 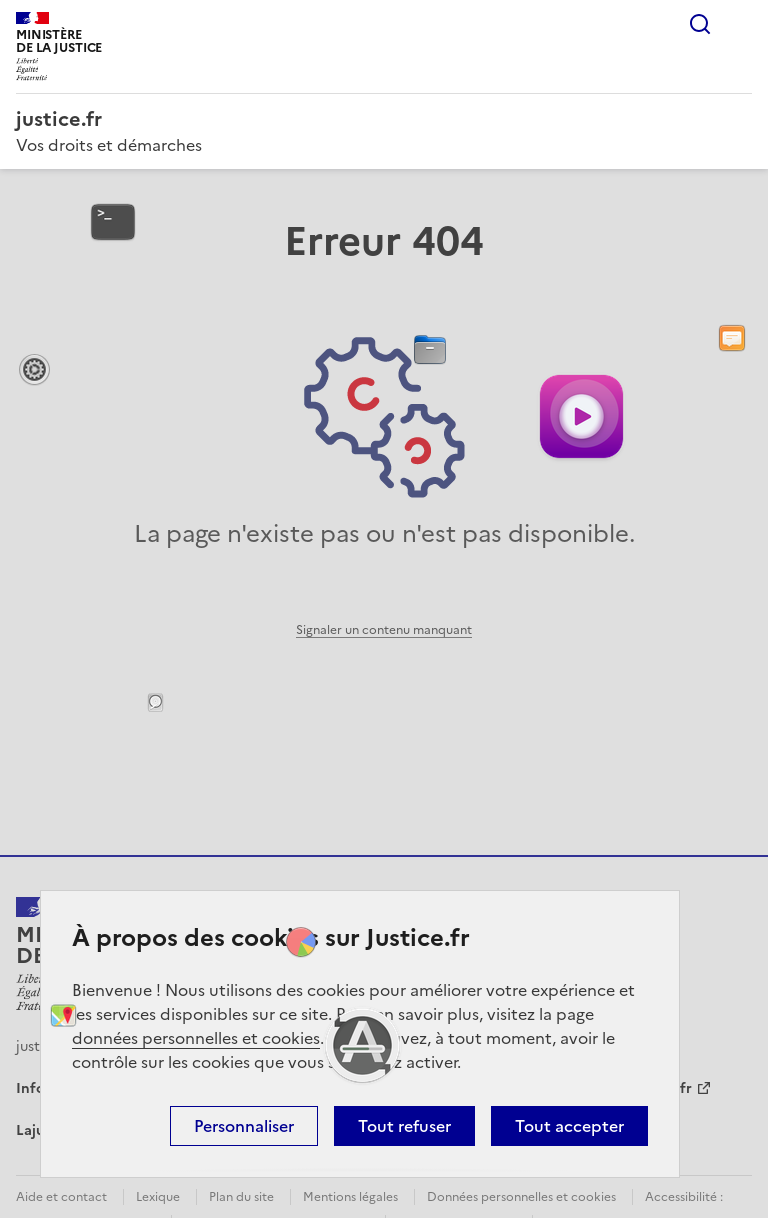 I want to click on open the maps application, so click(x=63, y=1015).